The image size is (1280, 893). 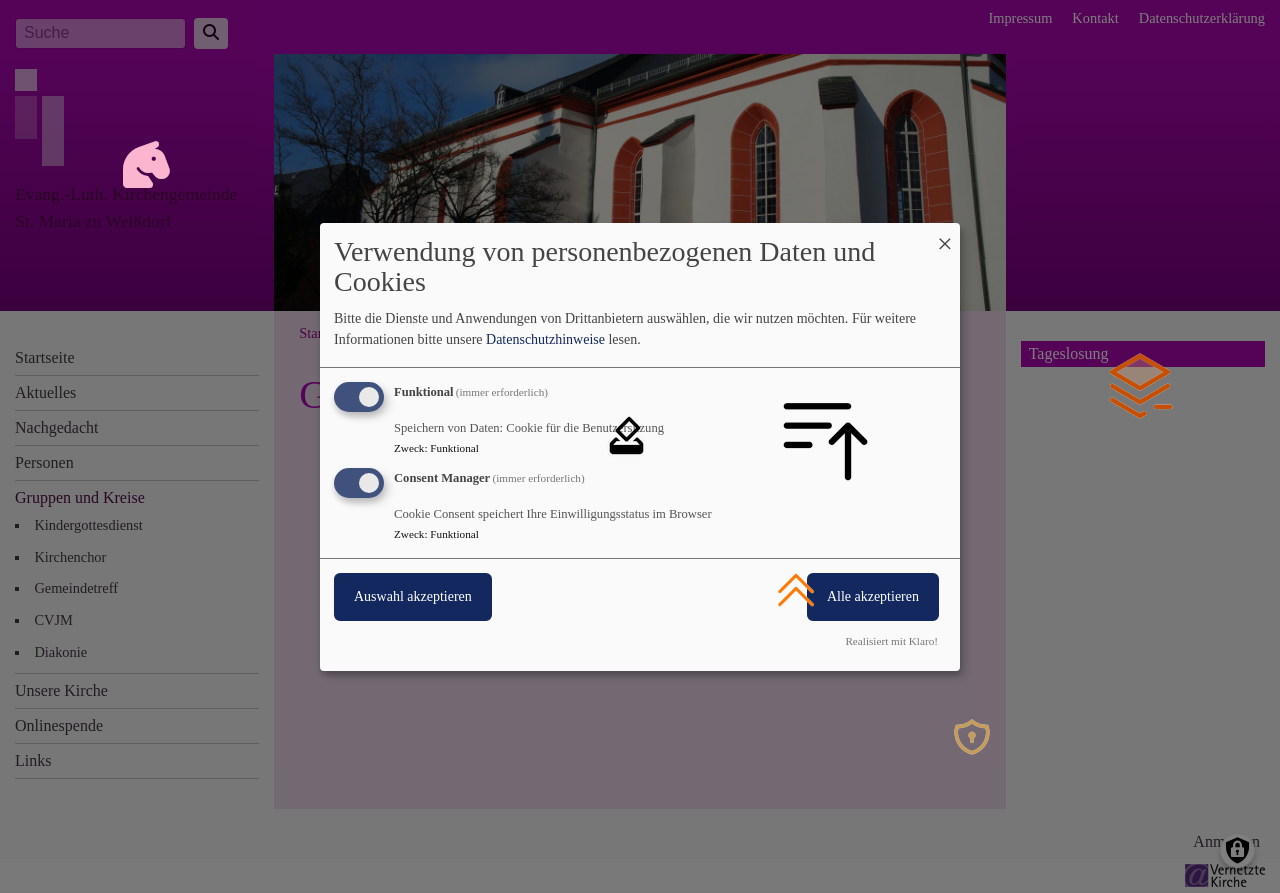 I want to click on sort list in ascending order, so click(x=825, y=438).